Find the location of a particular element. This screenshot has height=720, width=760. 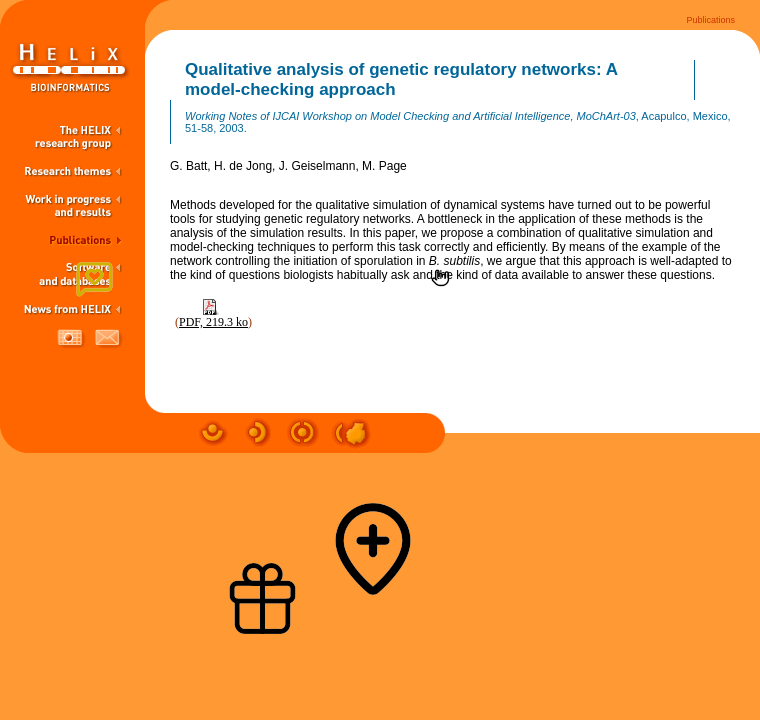

send a like or love reaction in chat is located at coordinates (94, 278).